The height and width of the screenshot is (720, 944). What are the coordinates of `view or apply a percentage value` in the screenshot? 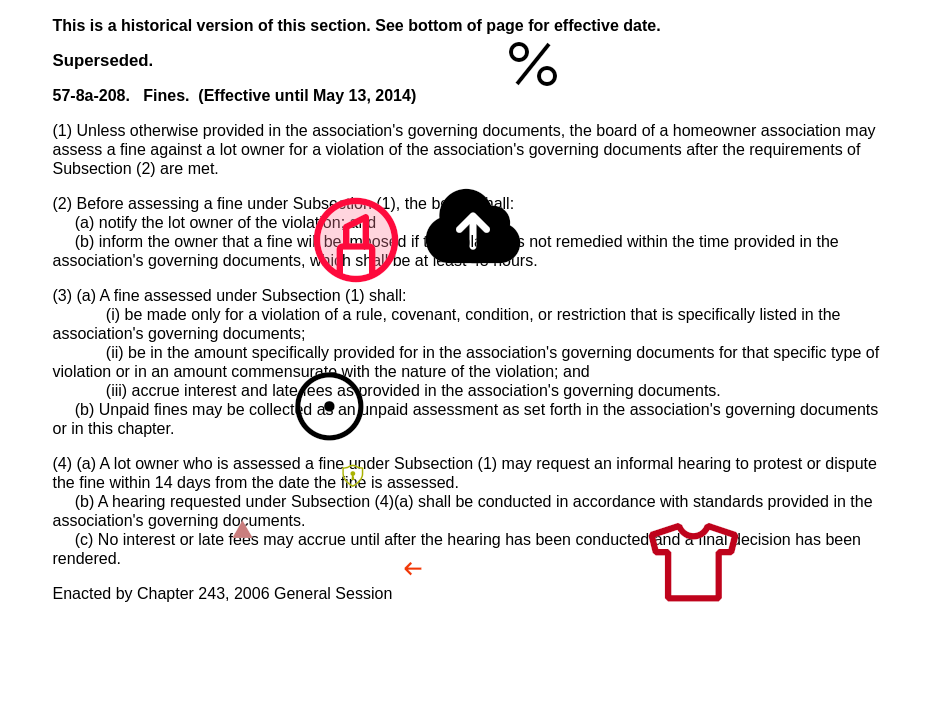 It's located at (533, 64).